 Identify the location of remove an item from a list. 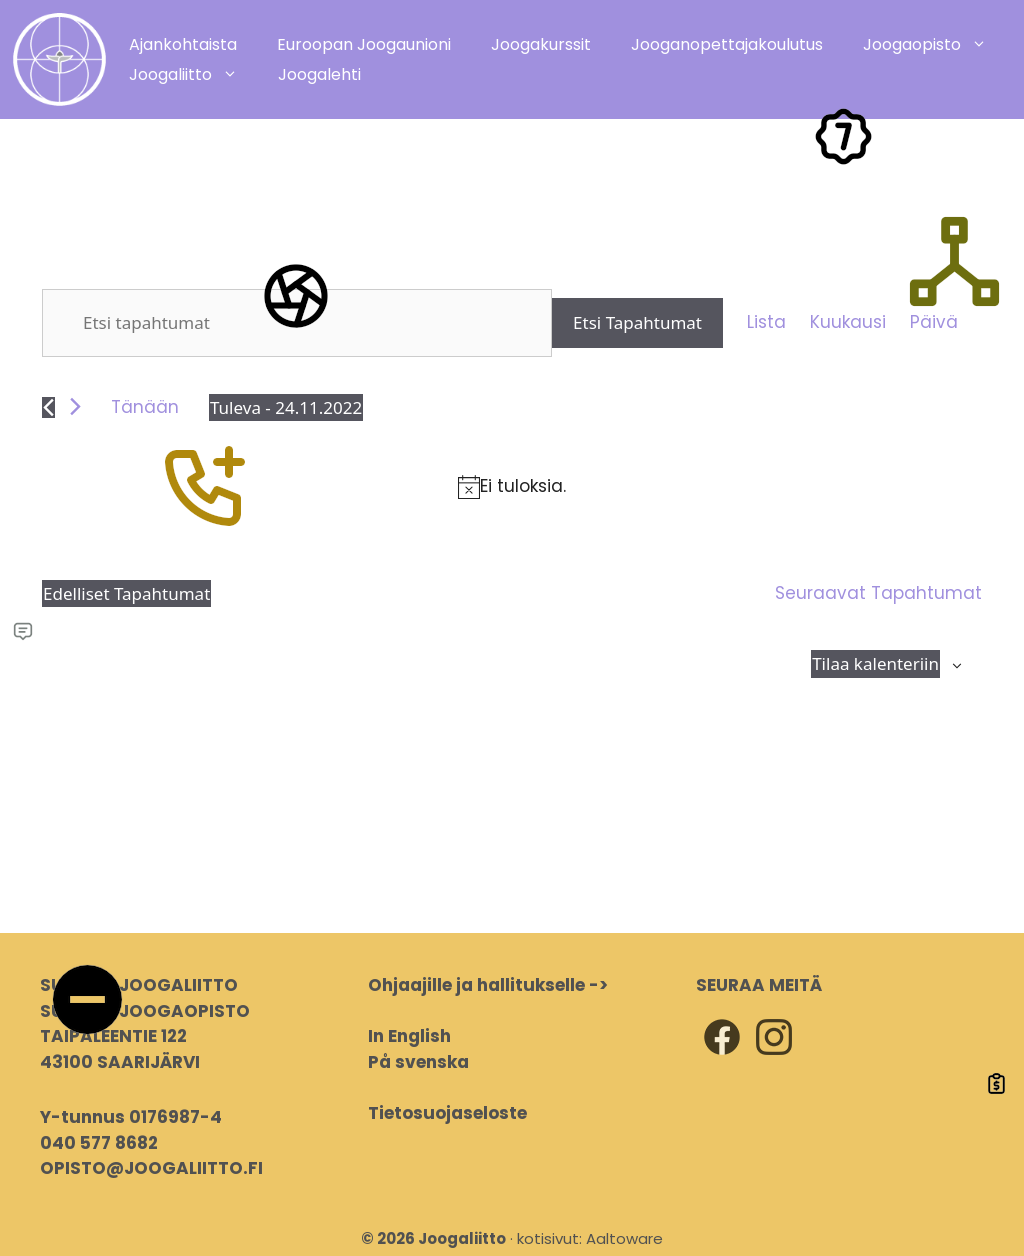
(87, 999).